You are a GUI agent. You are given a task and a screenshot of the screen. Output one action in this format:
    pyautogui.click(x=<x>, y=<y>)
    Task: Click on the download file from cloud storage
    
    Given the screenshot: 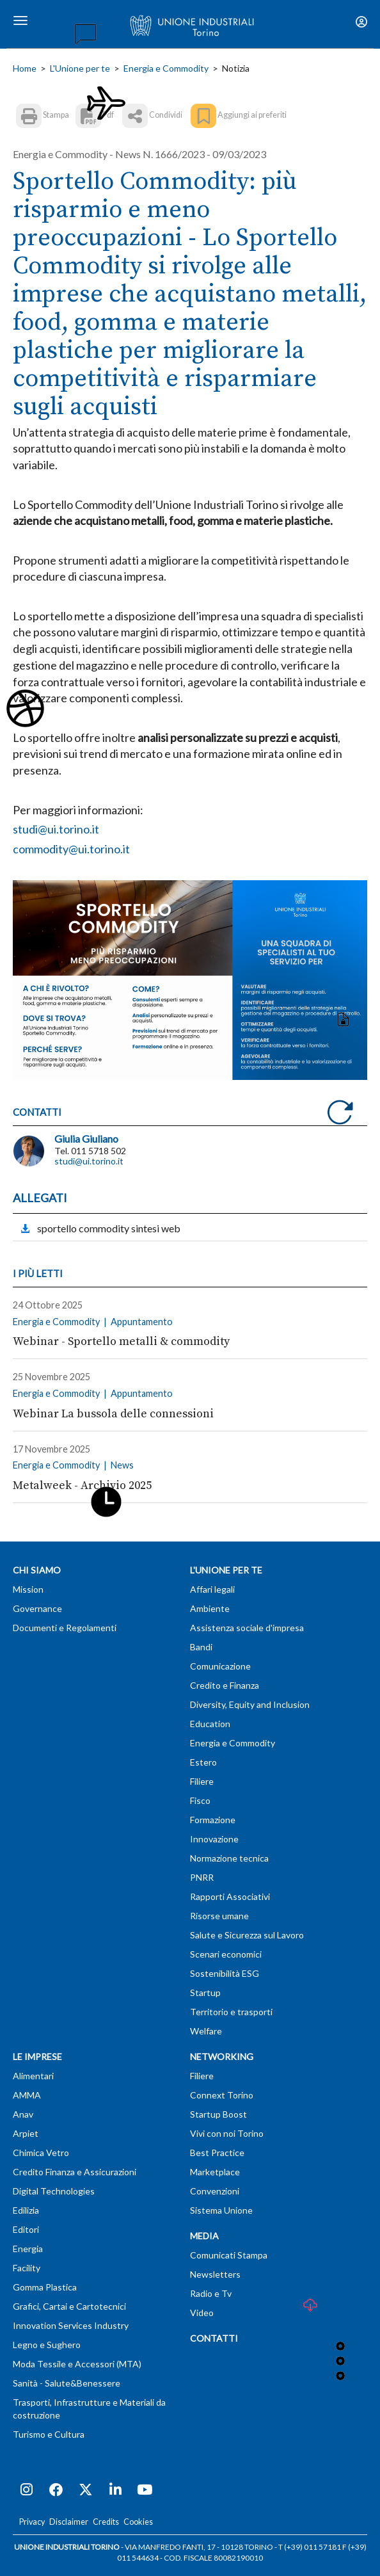 What is the action you would take?
    pyautogui.click(x=310, y=2305)
    